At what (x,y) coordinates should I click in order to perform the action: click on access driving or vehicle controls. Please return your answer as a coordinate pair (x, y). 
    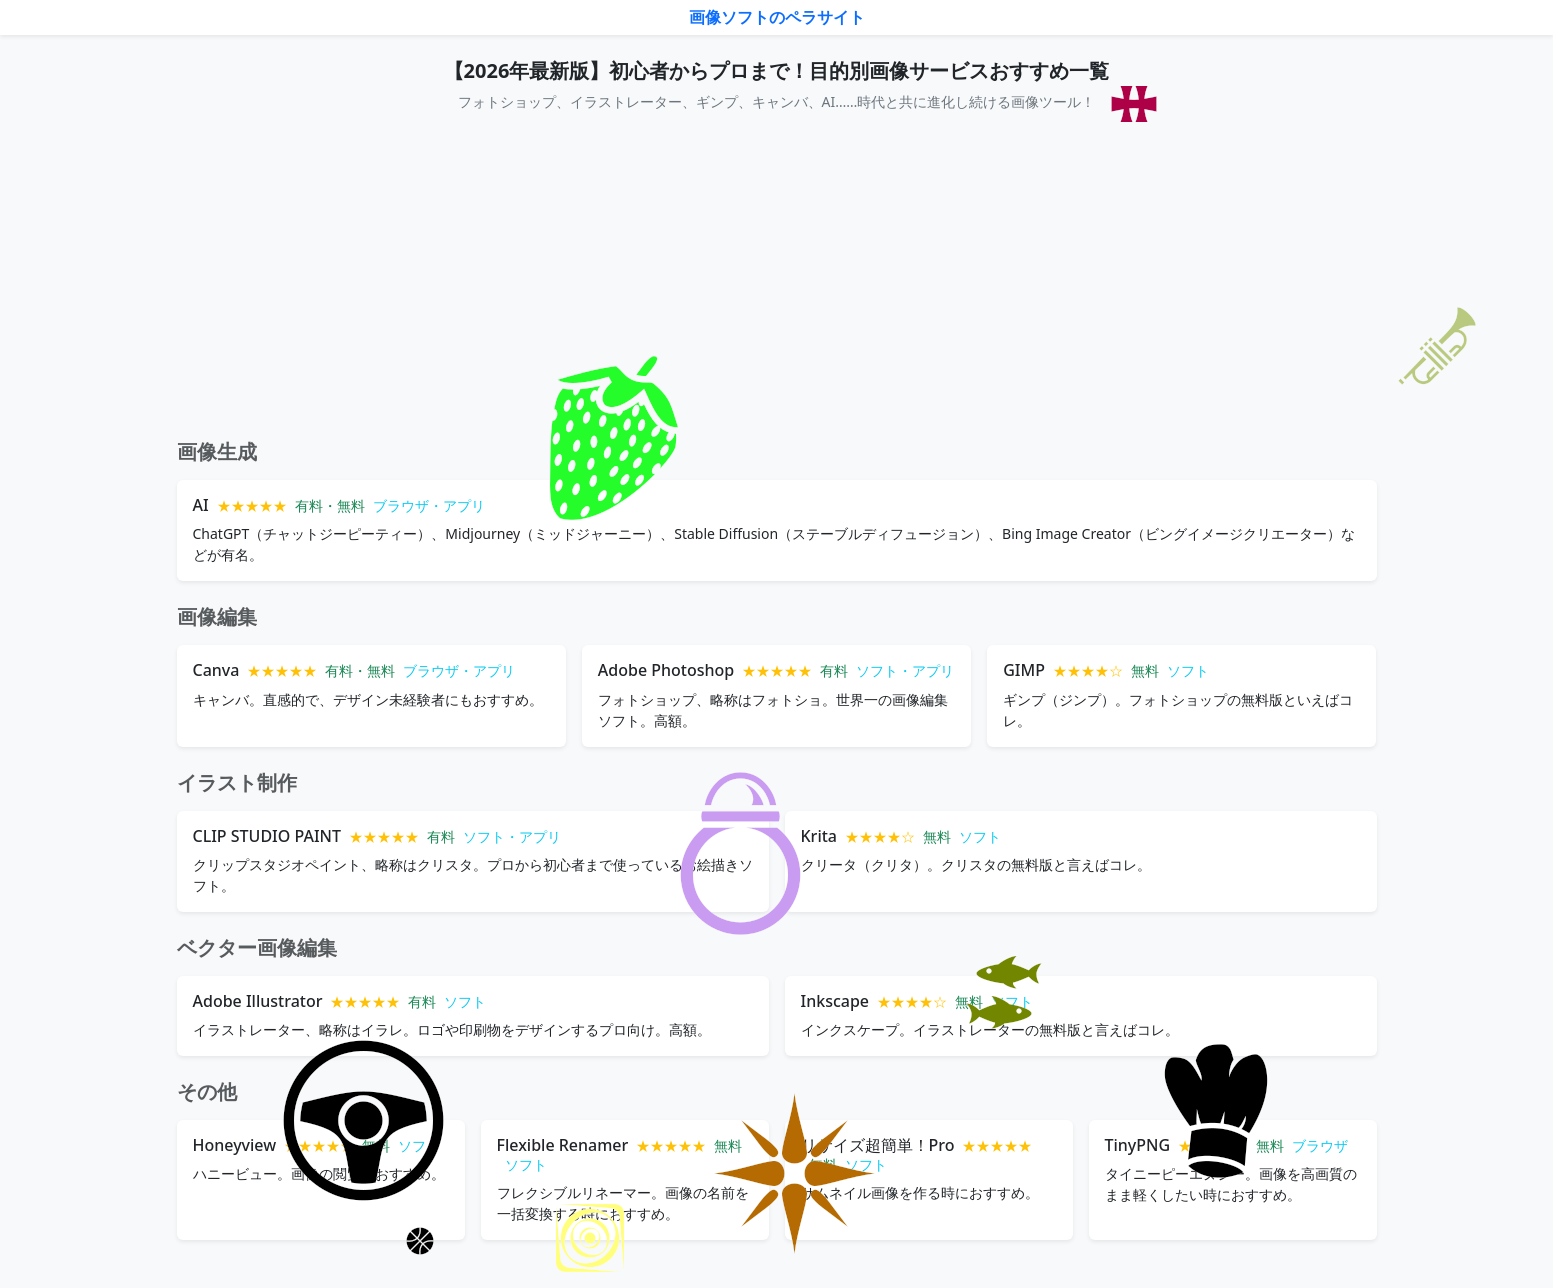
    Looking at the image, I should click on (363, 1120).